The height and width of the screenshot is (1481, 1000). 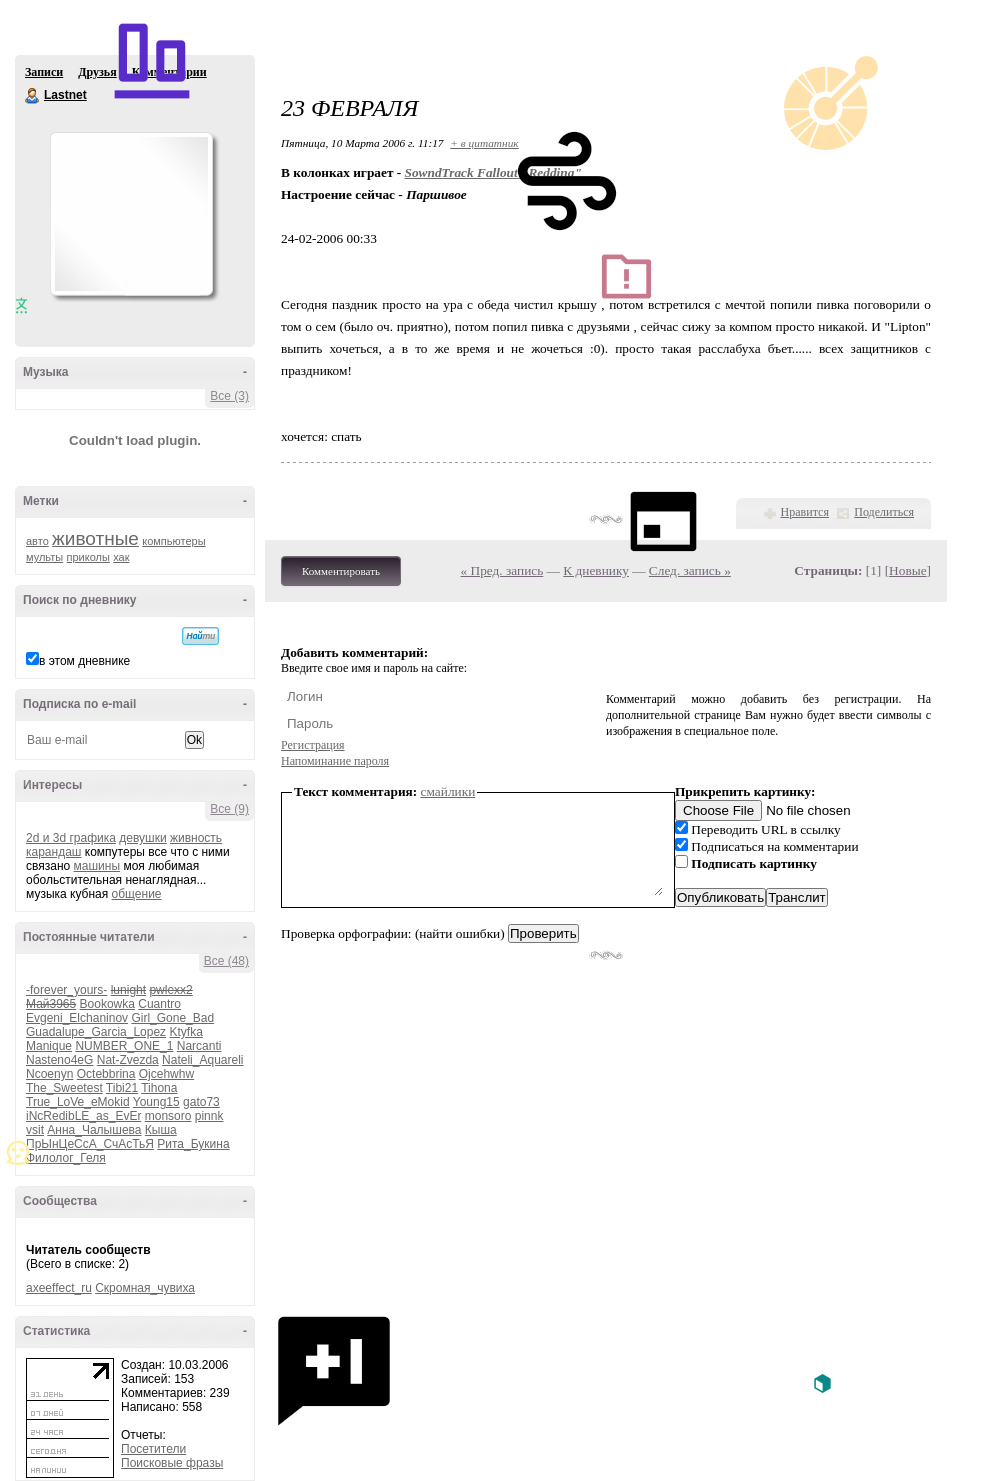 I want to click on add emphasis marks to chinese text, so click(x=21, y=305).